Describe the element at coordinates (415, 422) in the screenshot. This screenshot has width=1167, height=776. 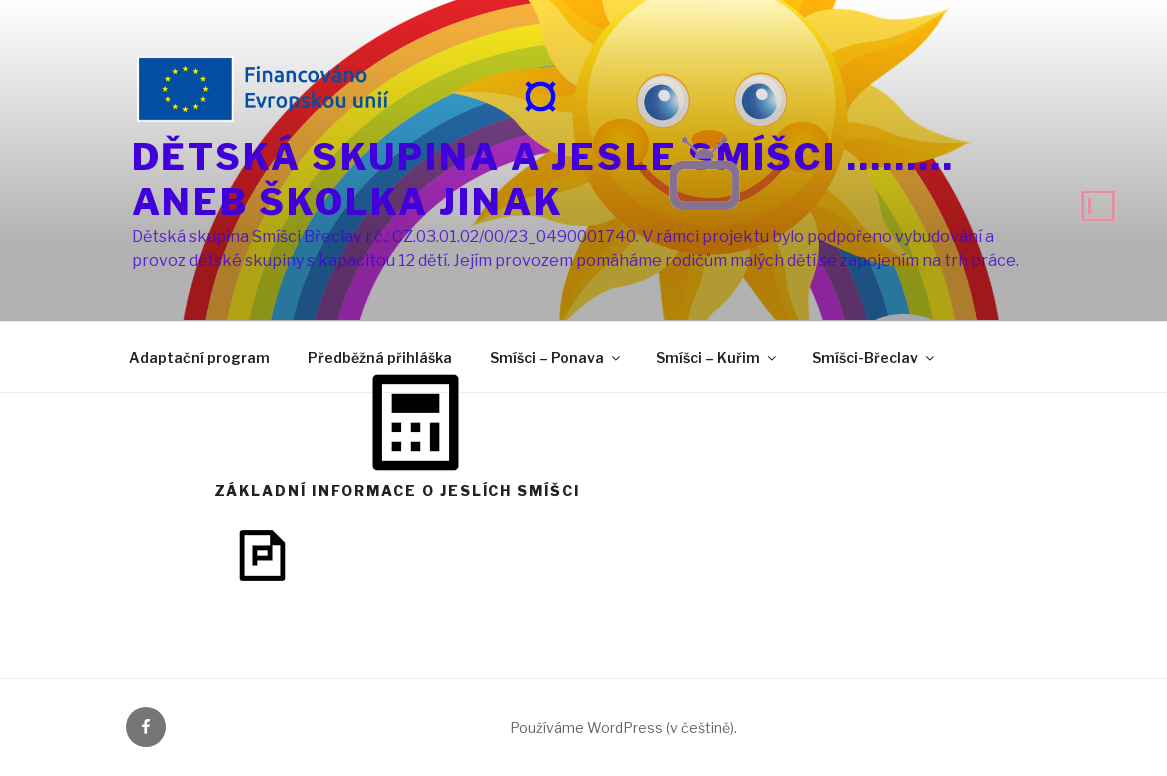
I see `open calculator app` at that location.